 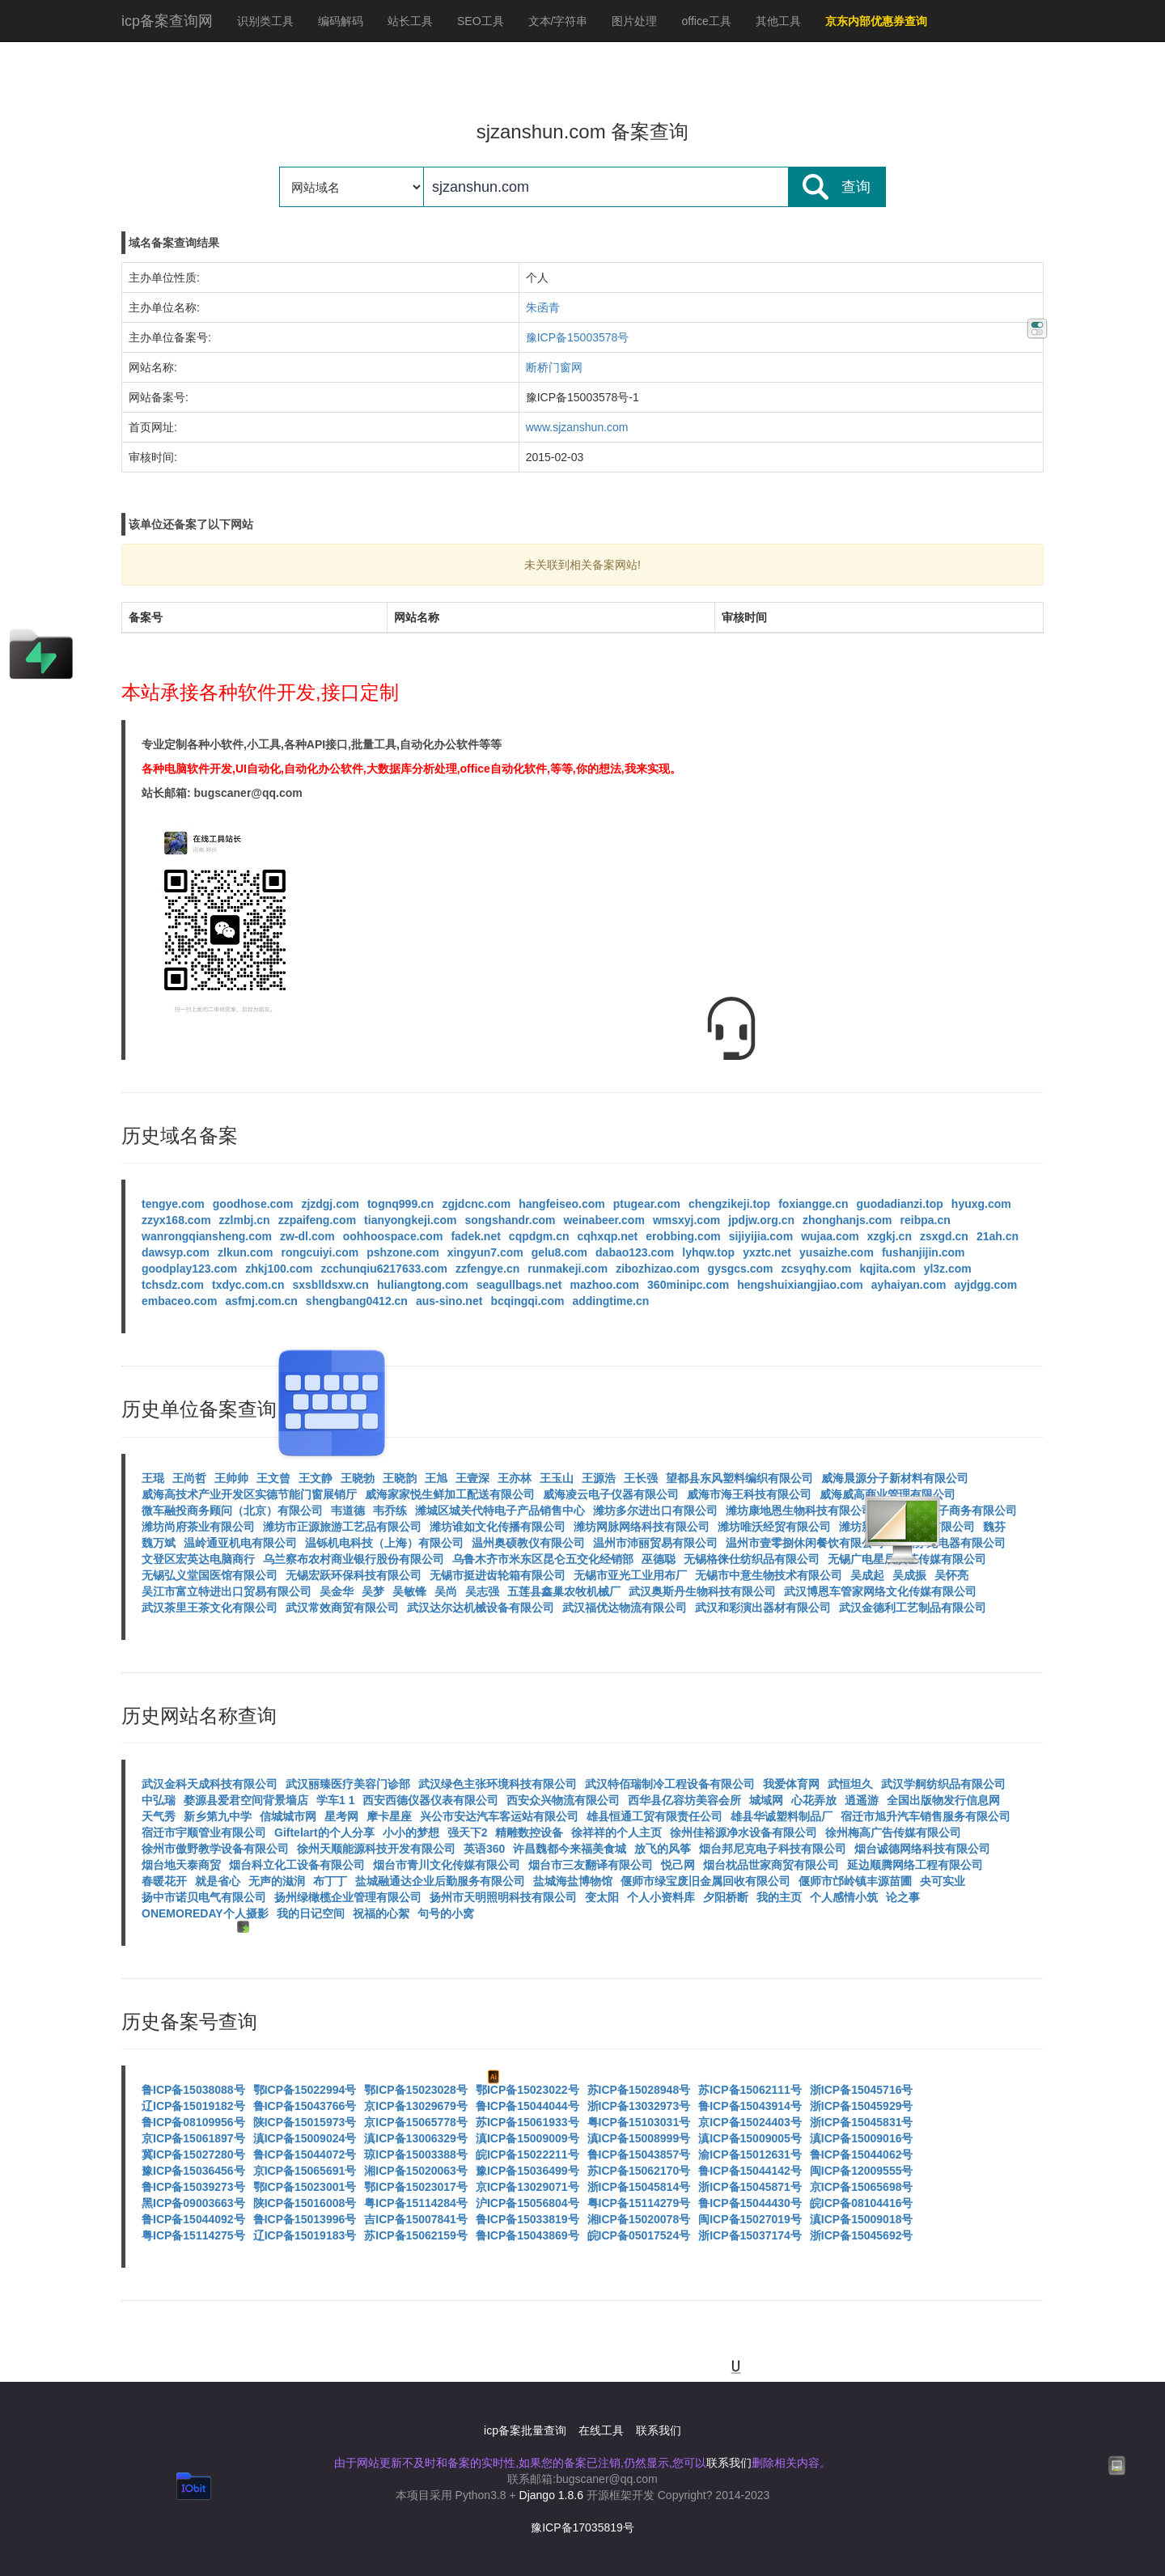 What do you see at coordinates (243, 1926) in the screenshot?
I see `open gnome shell extensions manager` at bounding box center [243, 1926].